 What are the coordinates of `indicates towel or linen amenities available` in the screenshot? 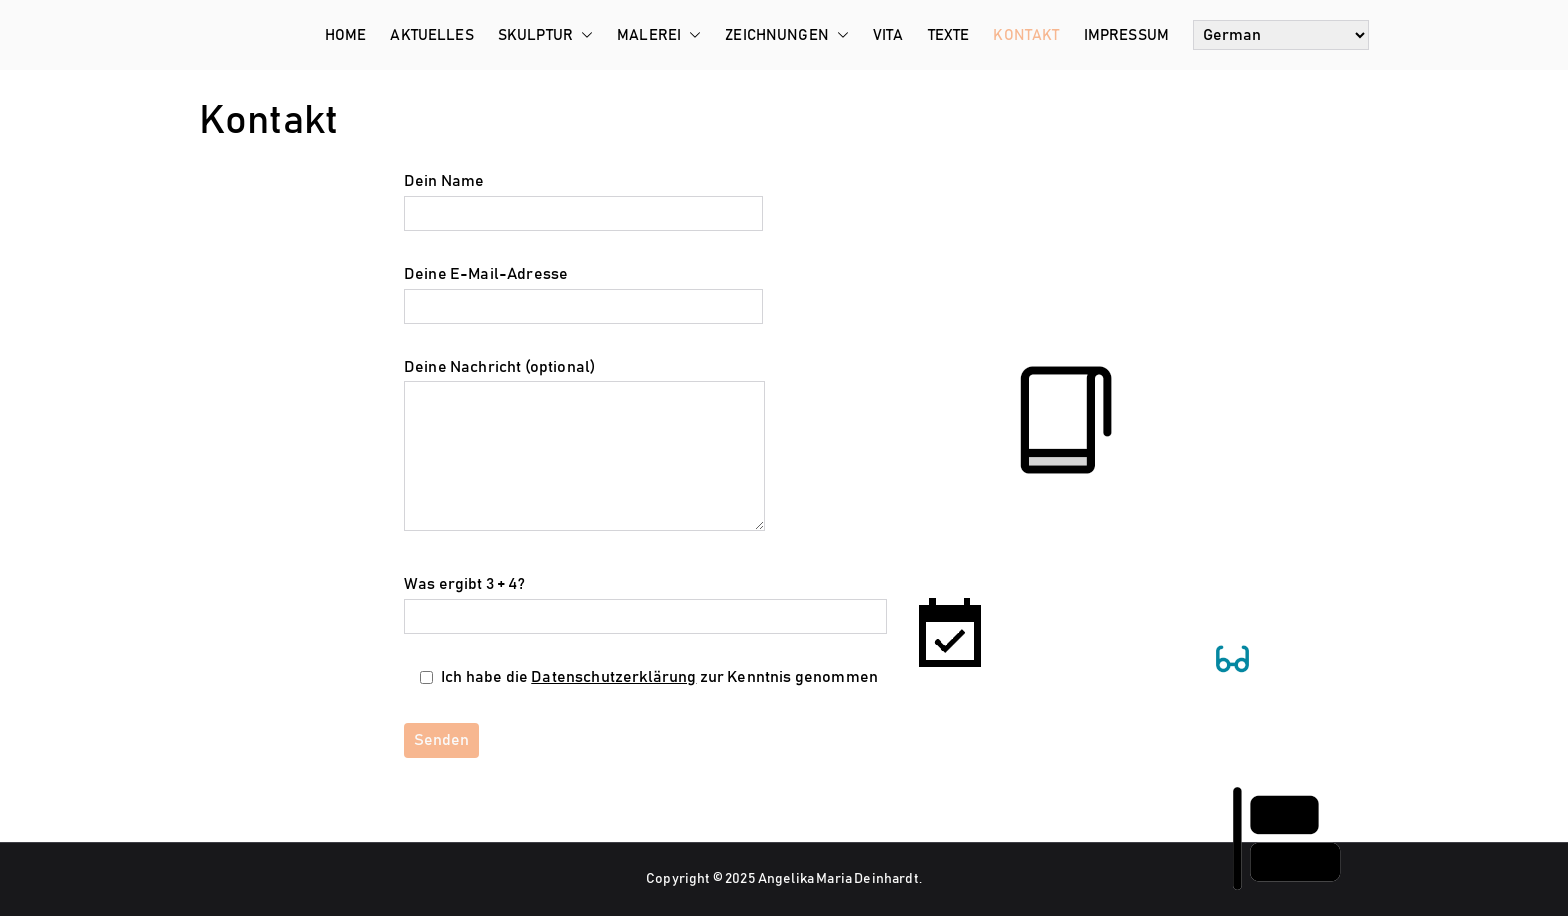 It's located at (1062, 420).